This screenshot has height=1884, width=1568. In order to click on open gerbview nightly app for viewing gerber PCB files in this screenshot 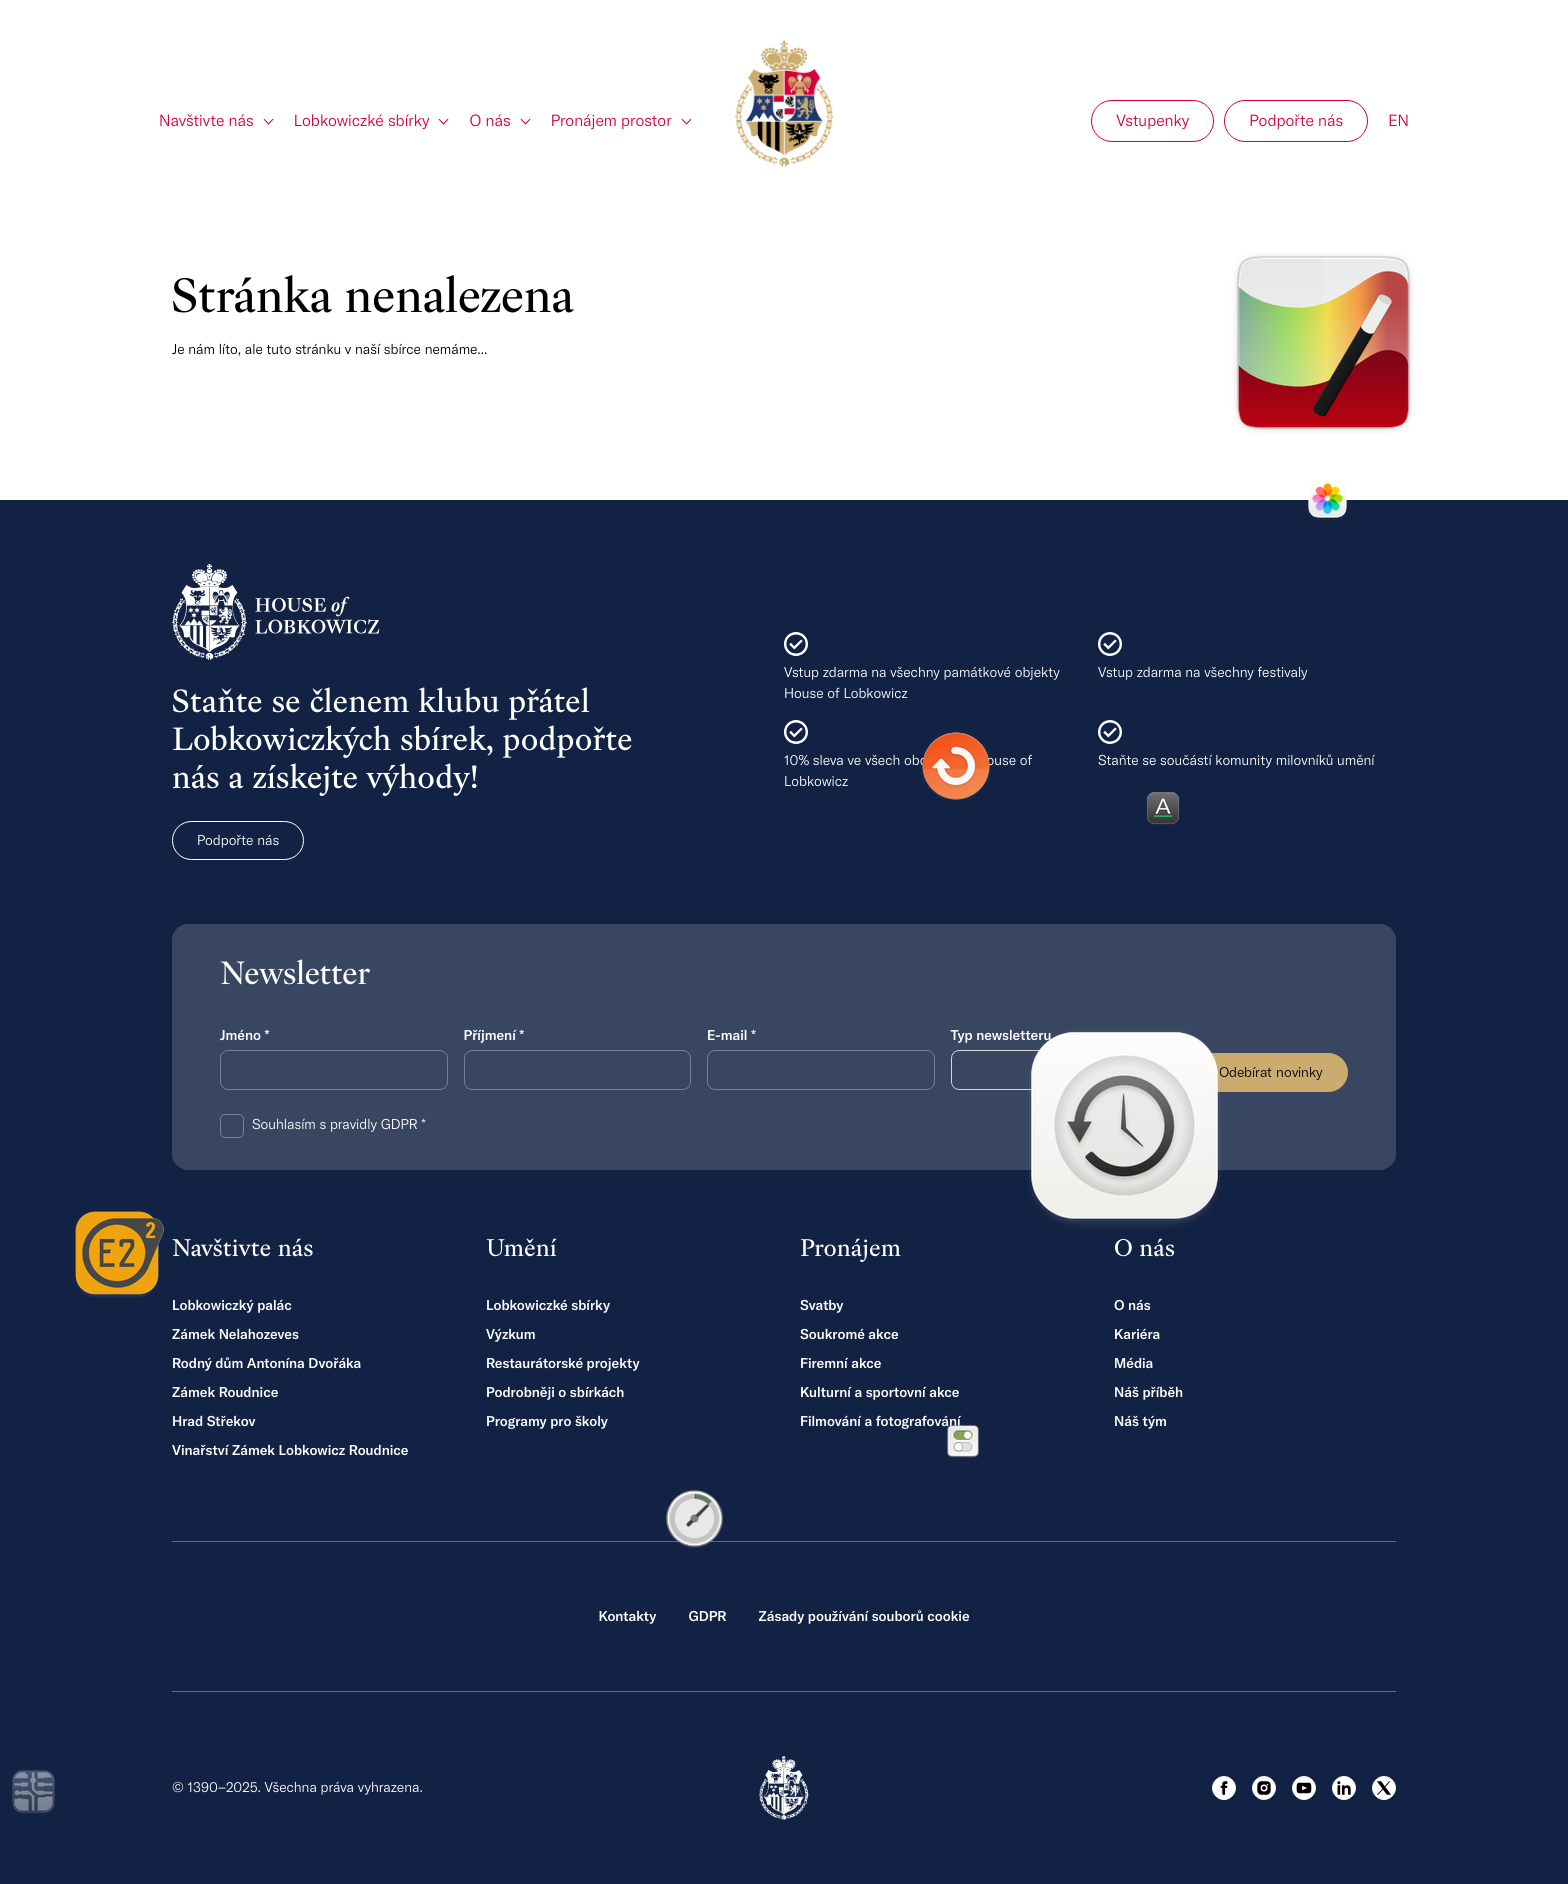, I will do `click(33, 1791)`.